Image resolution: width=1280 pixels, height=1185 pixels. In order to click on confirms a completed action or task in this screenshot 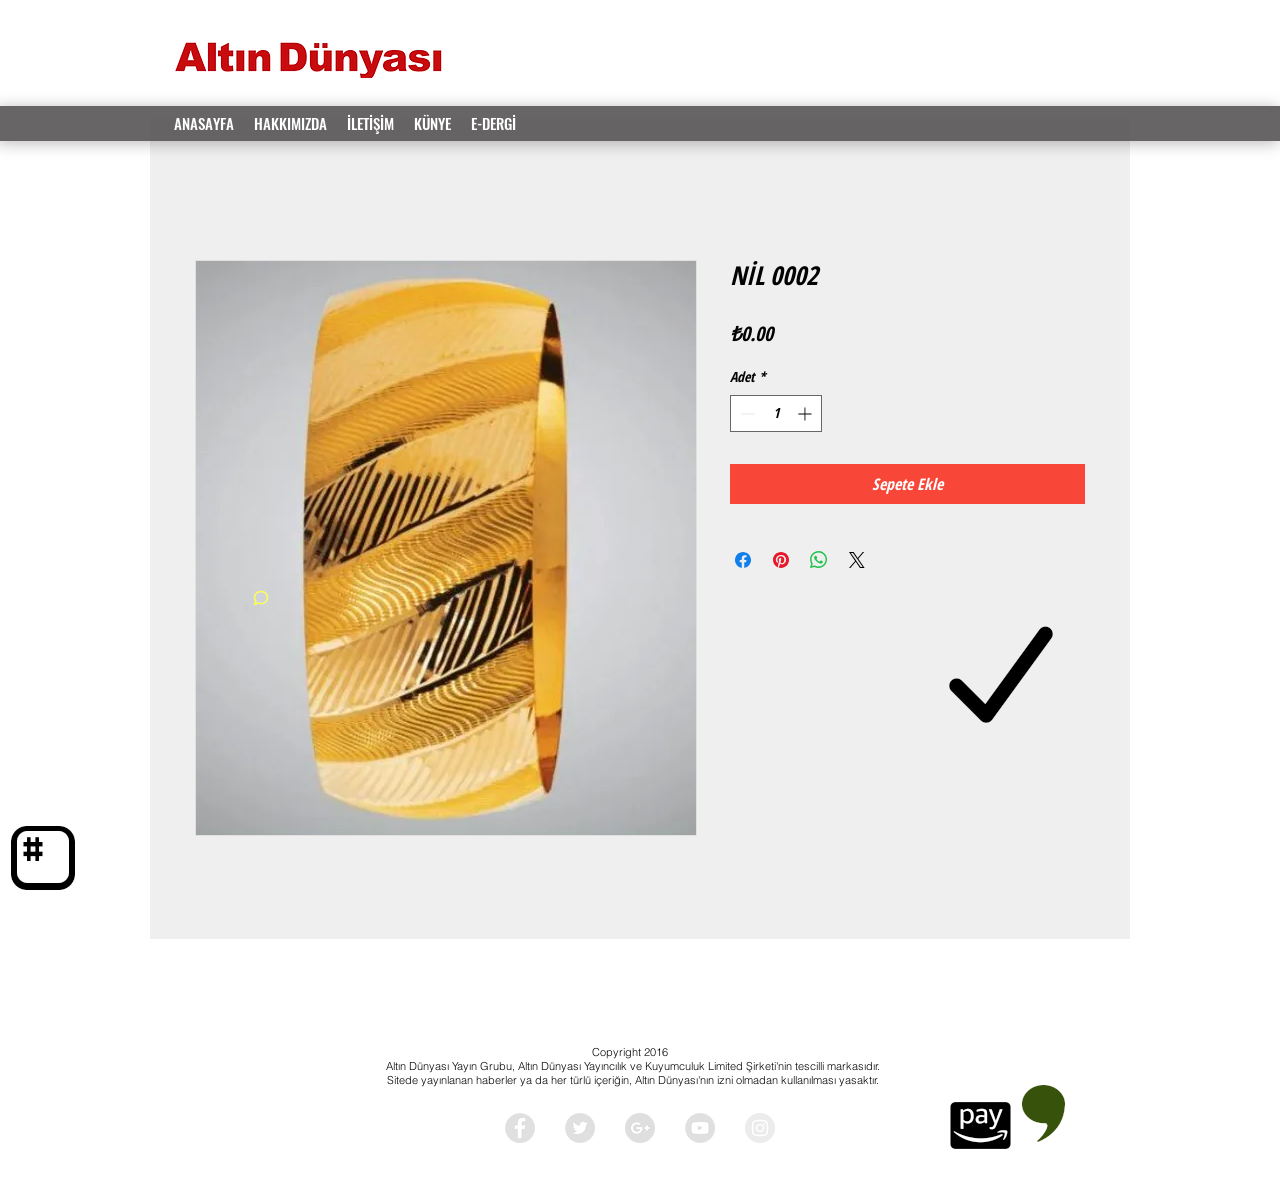, I will do `click(1001, 671)`.